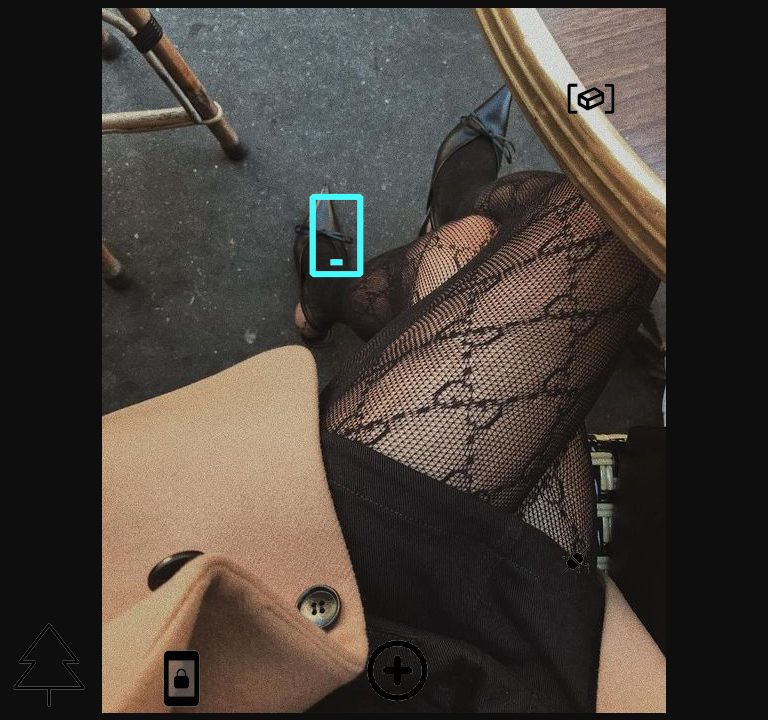 This screenshot has width=768, height=720. What do you see at coordinates (333, 235) in the screenshot?
I see `indicates mobile device or smartphone` at bounding box center [333, 235].